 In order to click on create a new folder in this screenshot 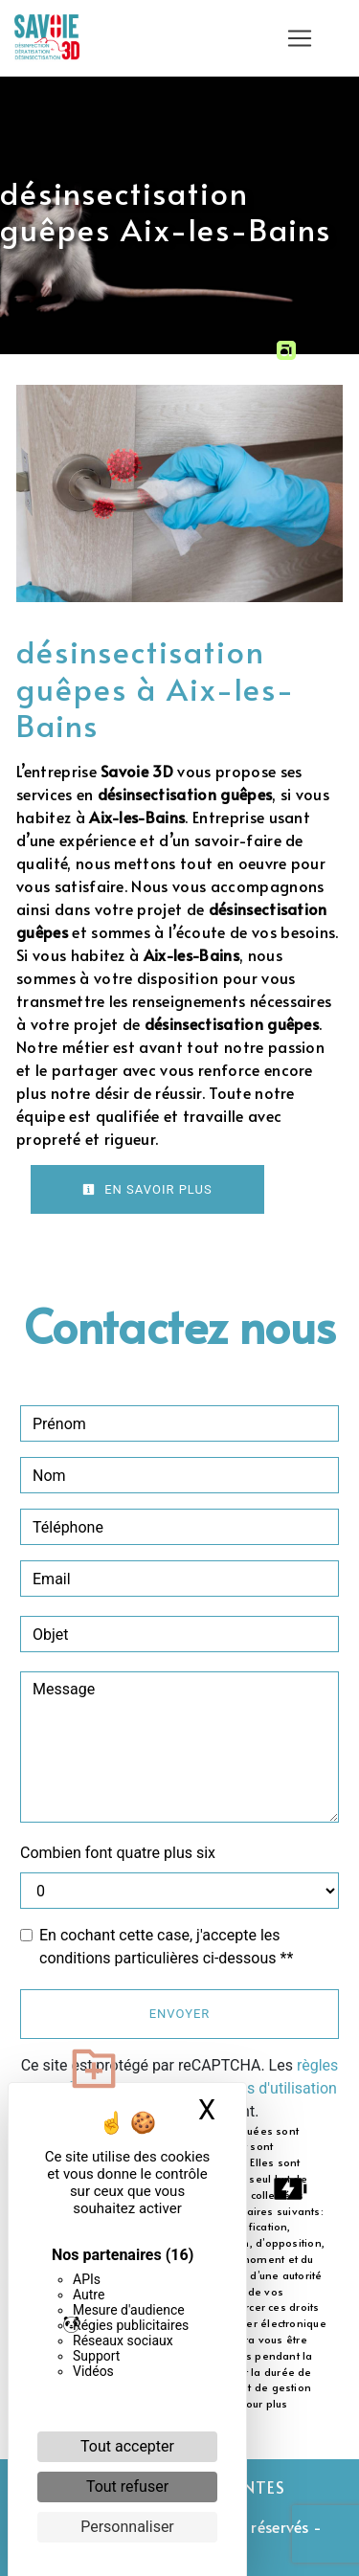, I will do `click(94, 2069)`.